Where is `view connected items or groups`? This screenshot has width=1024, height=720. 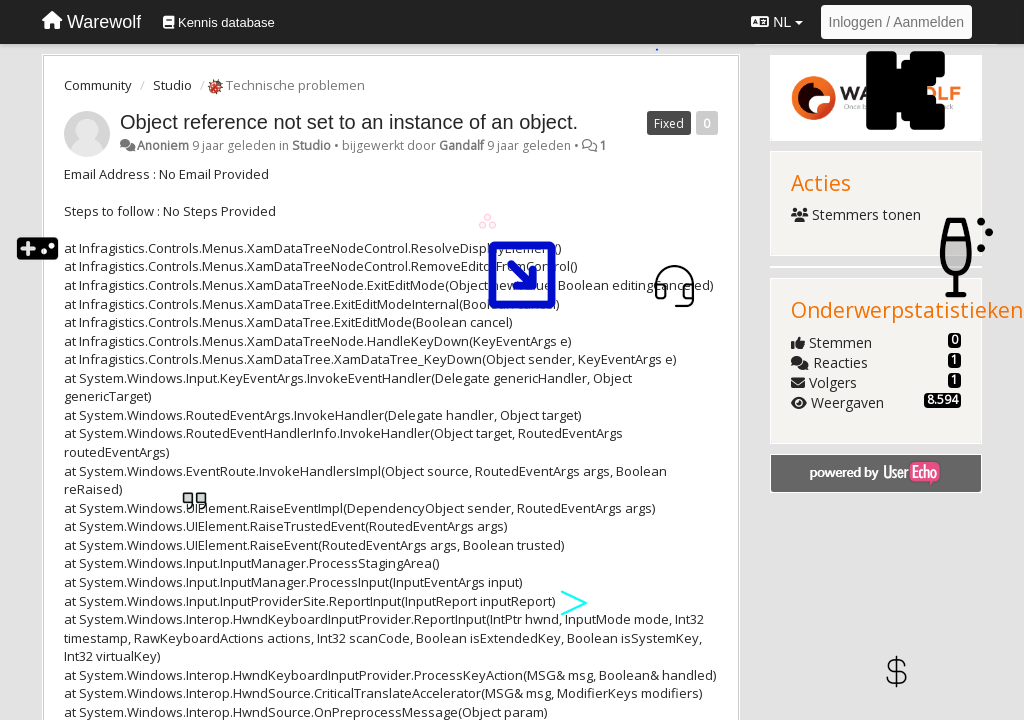
view connected items or groups is located at coordinates (487, 221).